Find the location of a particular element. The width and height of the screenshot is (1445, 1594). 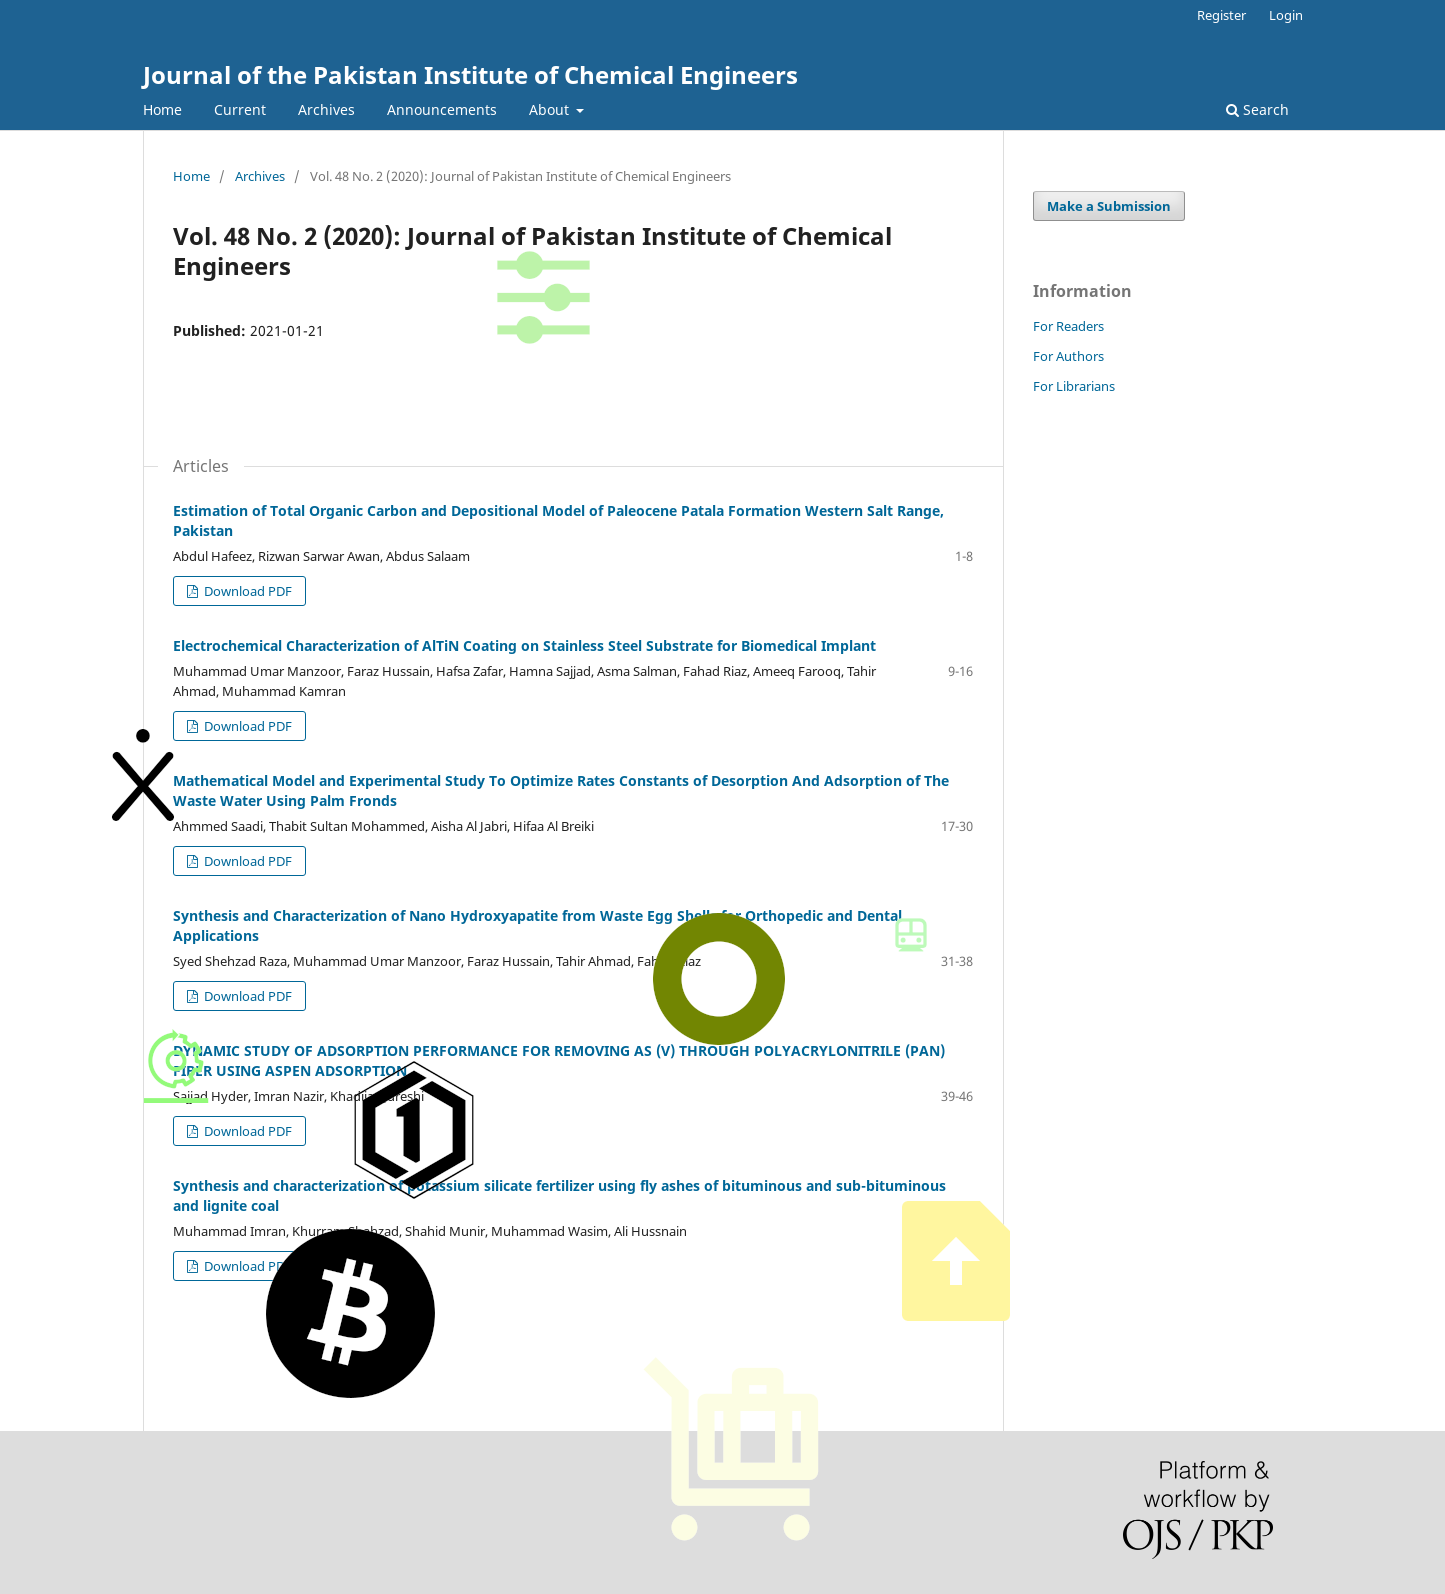

JFrog Pipelines logo is located at coordinates (176, 1066).